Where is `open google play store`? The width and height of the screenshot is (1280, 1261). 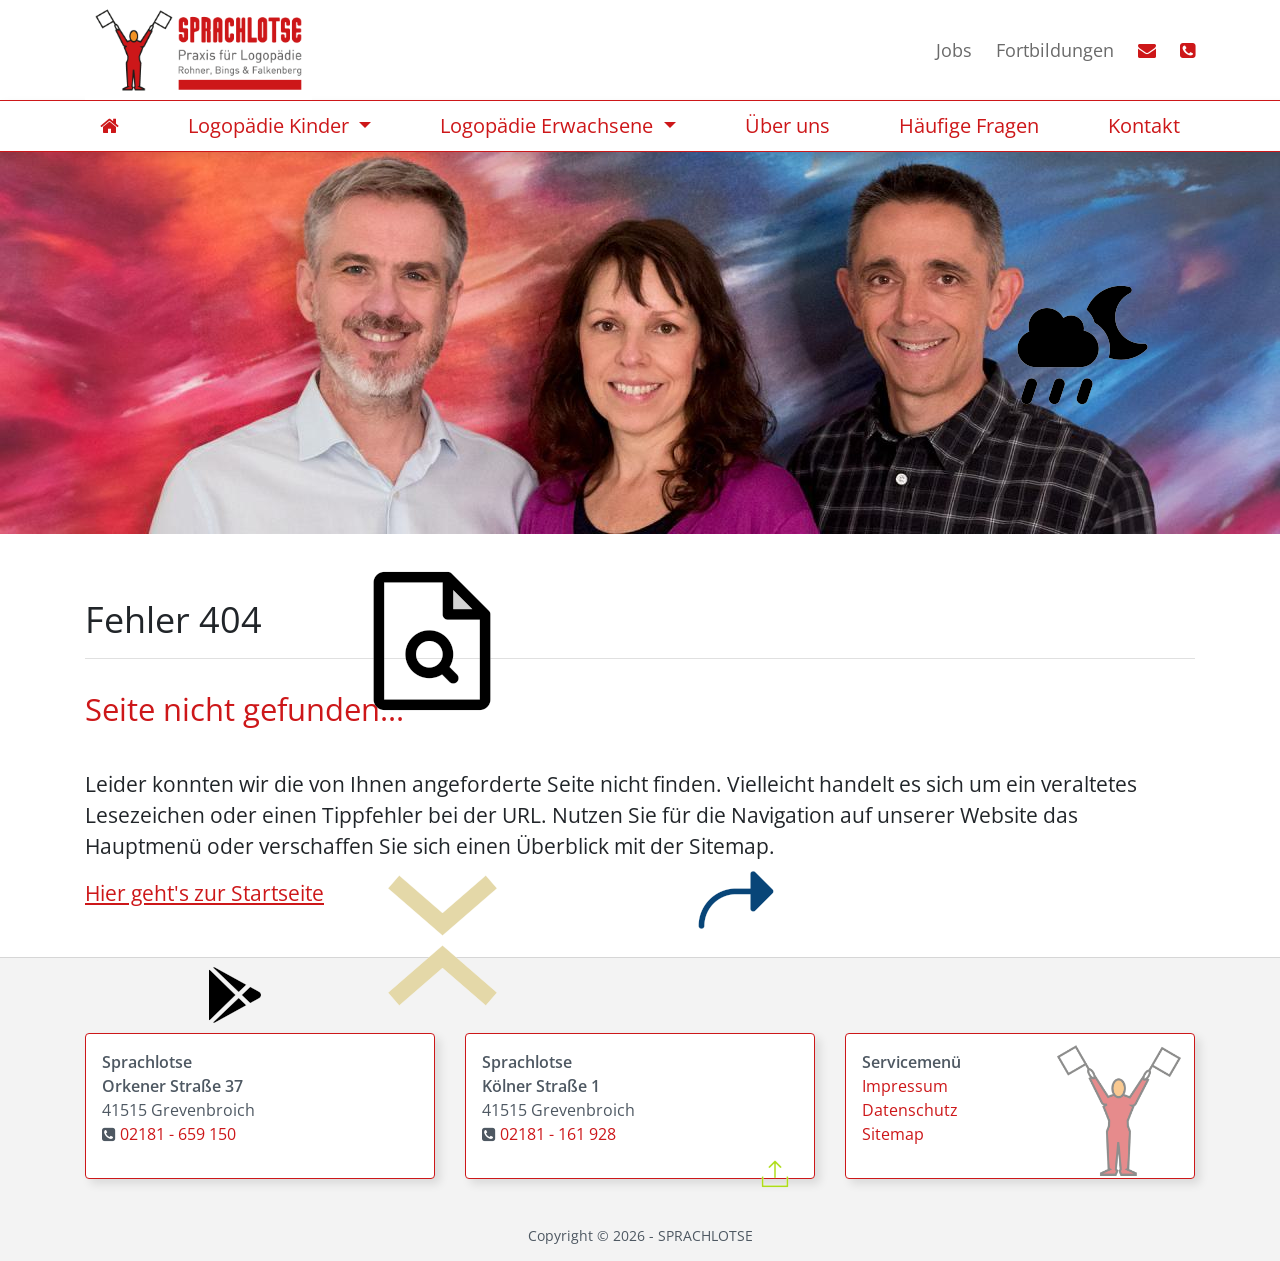
open google play store is located at coordinates (235, 995).